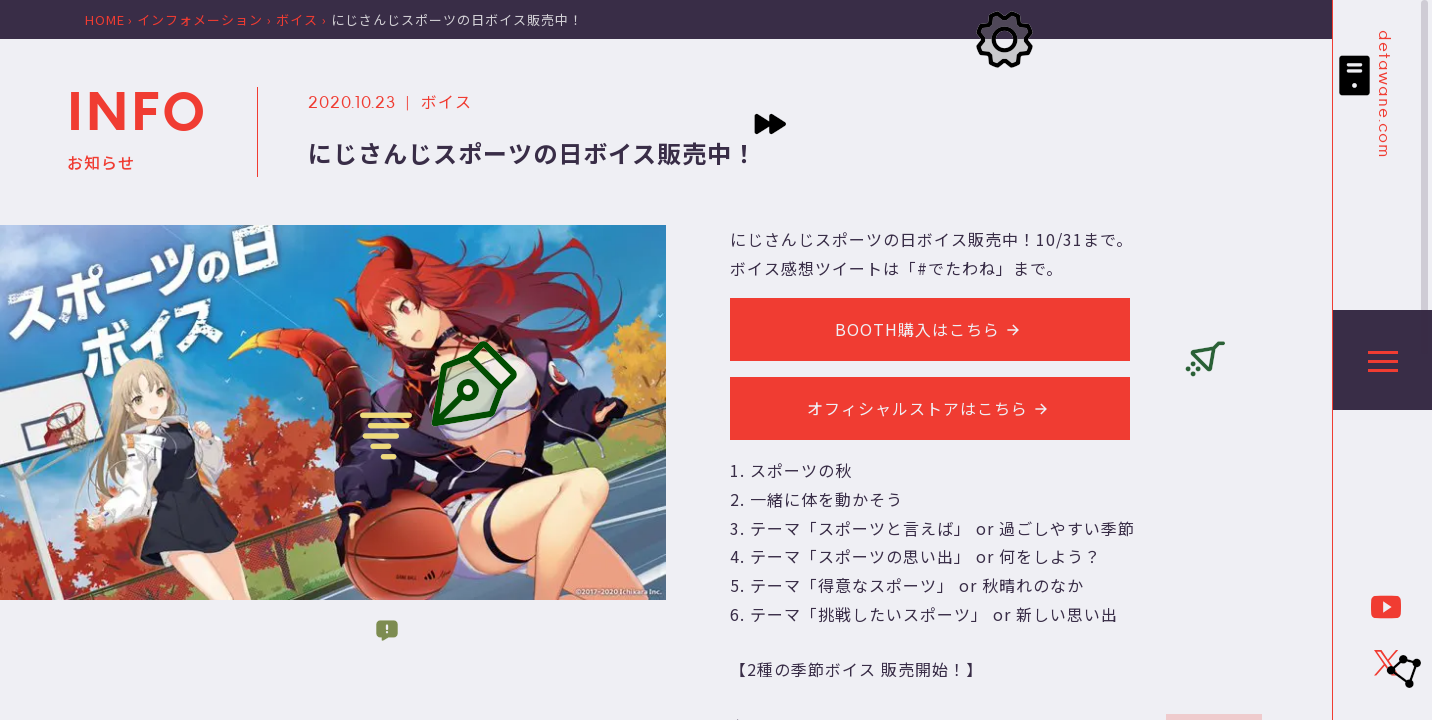  I want to click on access drawing or illustration tools, so click(469, 388).